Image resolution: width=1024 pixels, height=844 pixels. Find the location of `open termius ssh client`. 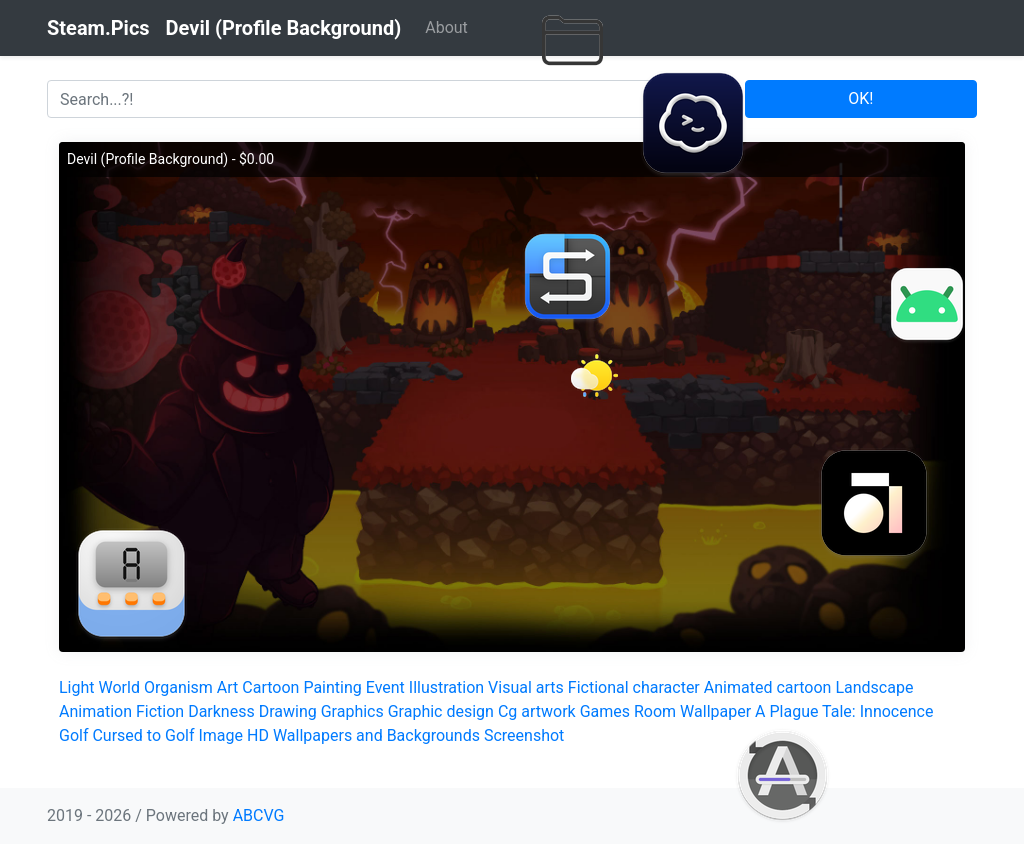

open termius ssh client is located at coordinates (693, 123).